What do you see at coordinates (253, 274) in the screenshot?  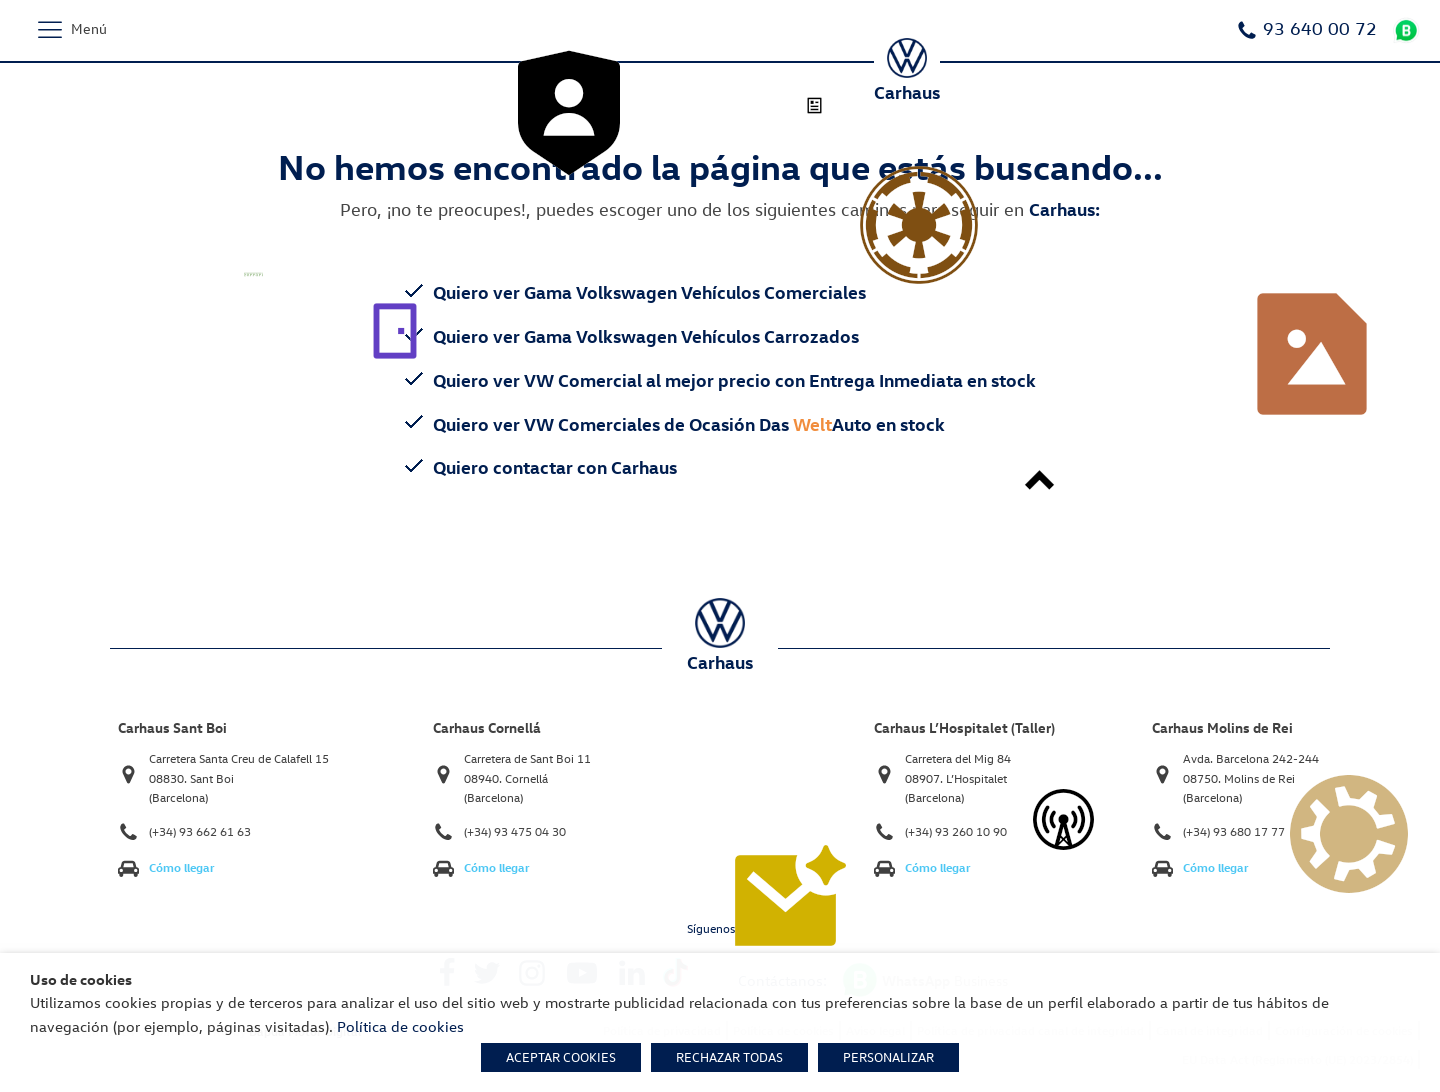 I see `Ferrari brand logo` at bounding box center [253, 274].